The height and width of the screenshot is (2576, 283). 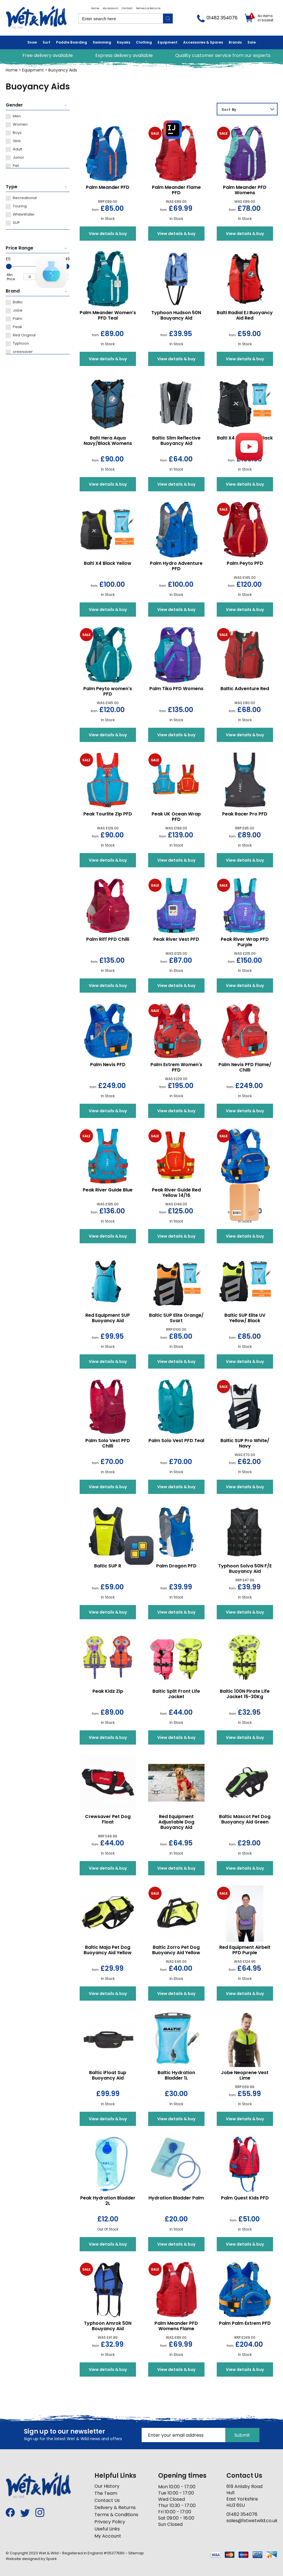 I want to click on launch gnome sudoku puzzle game, so click(x=117, y=284).